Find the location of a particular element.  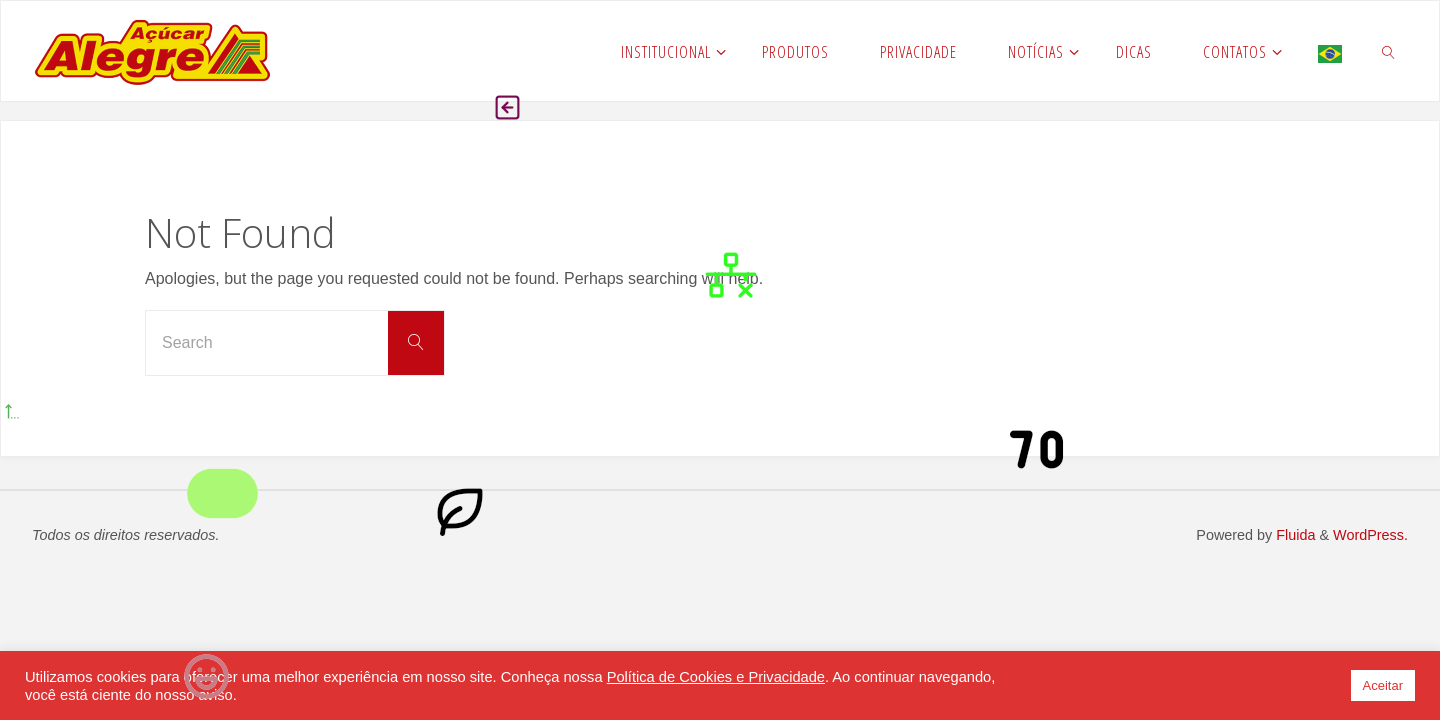

indicates a count or quantity of 70 is located at coordinates (1036, 449).